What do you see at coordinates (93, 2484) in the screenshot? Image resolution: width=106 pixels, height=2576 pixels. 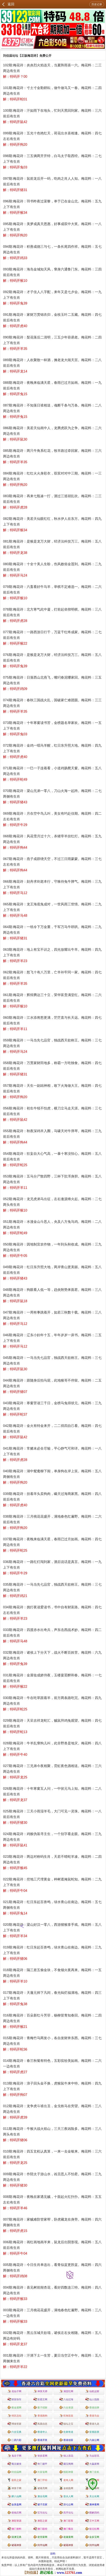 I see `add a new location pin` at bounding box center [93, 2484].